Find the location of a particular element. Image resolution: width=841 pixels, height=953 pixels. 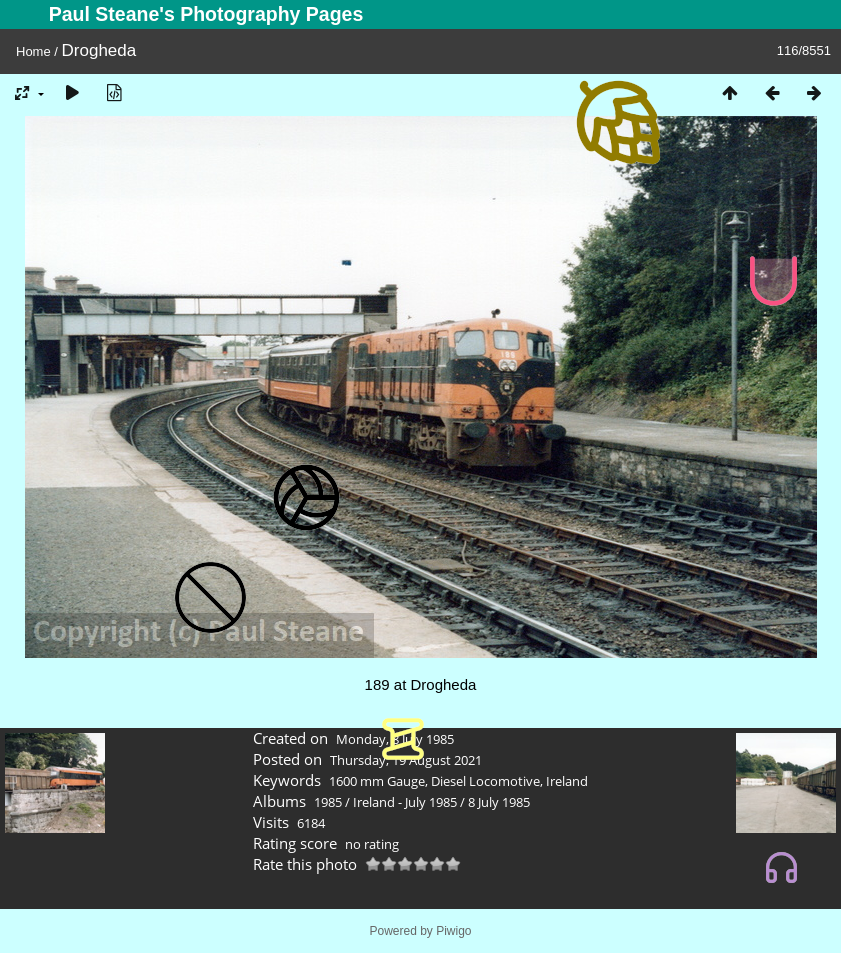

thread or sewing-related tools is located at coordinates (403, 739).